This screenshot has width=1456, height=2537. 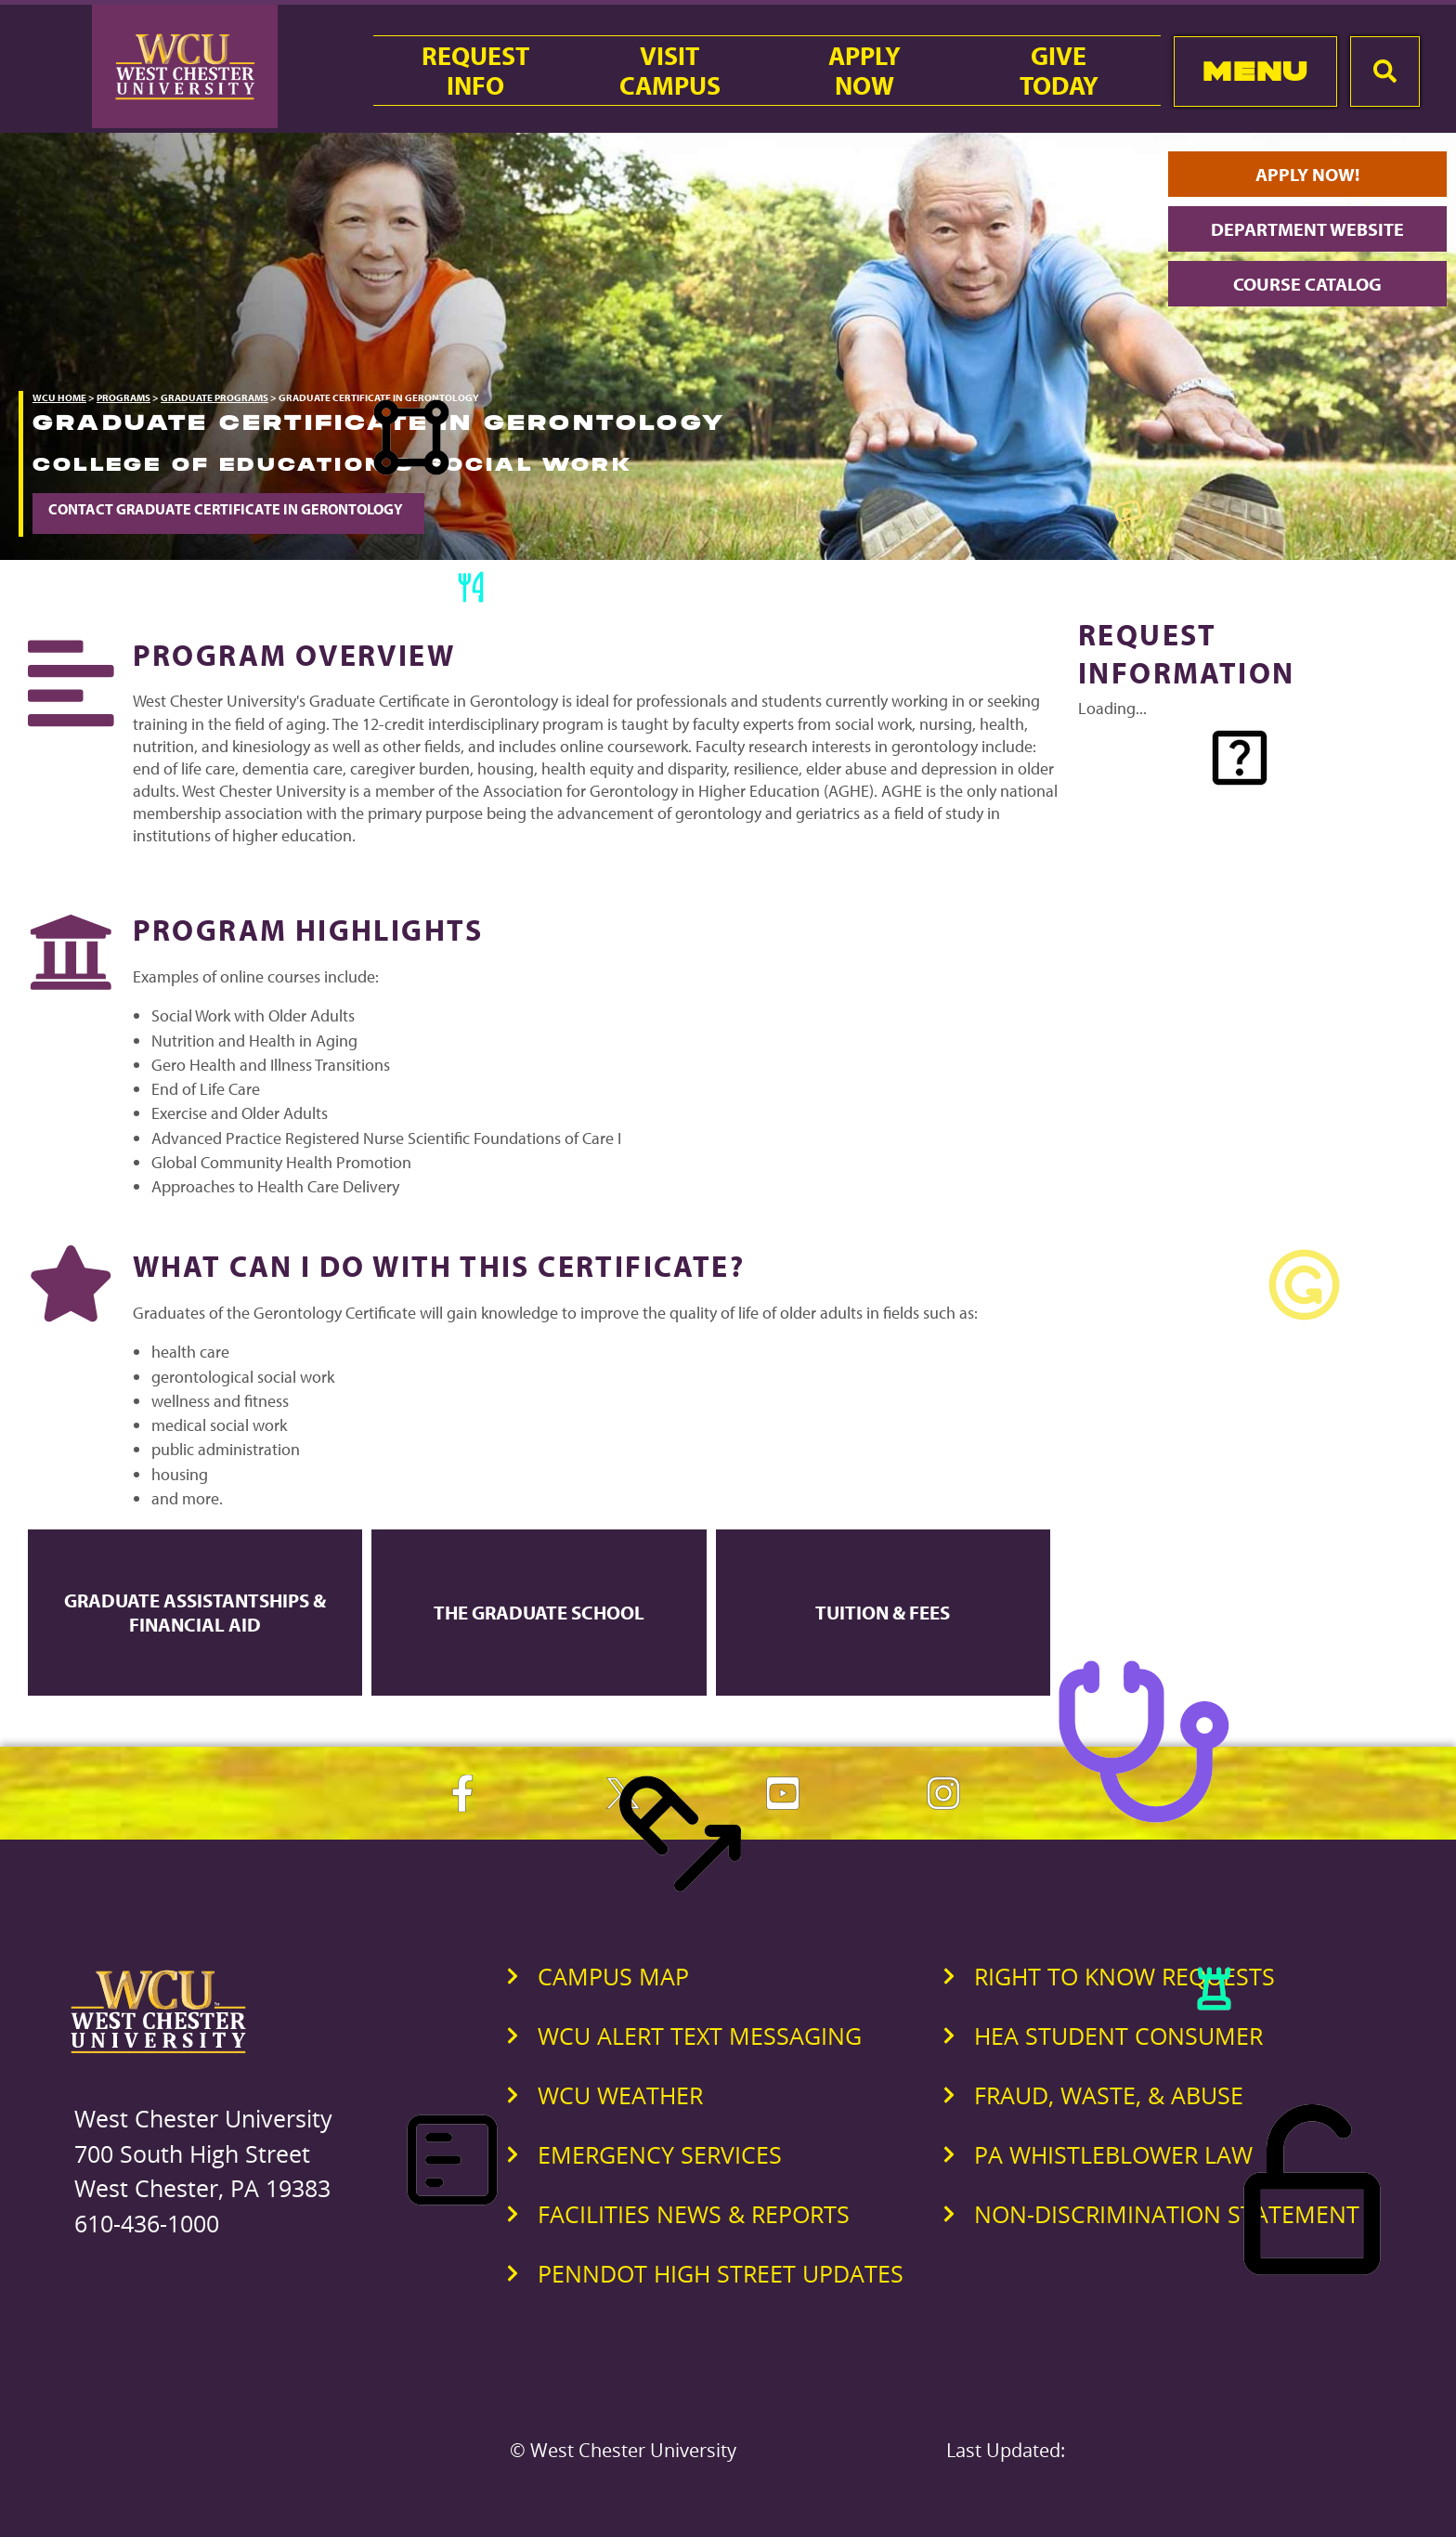 What do you see at coordinates (1139, 1741) in the screenshot?
I see `access health or medical features` at bounding box center [1139, 1741].